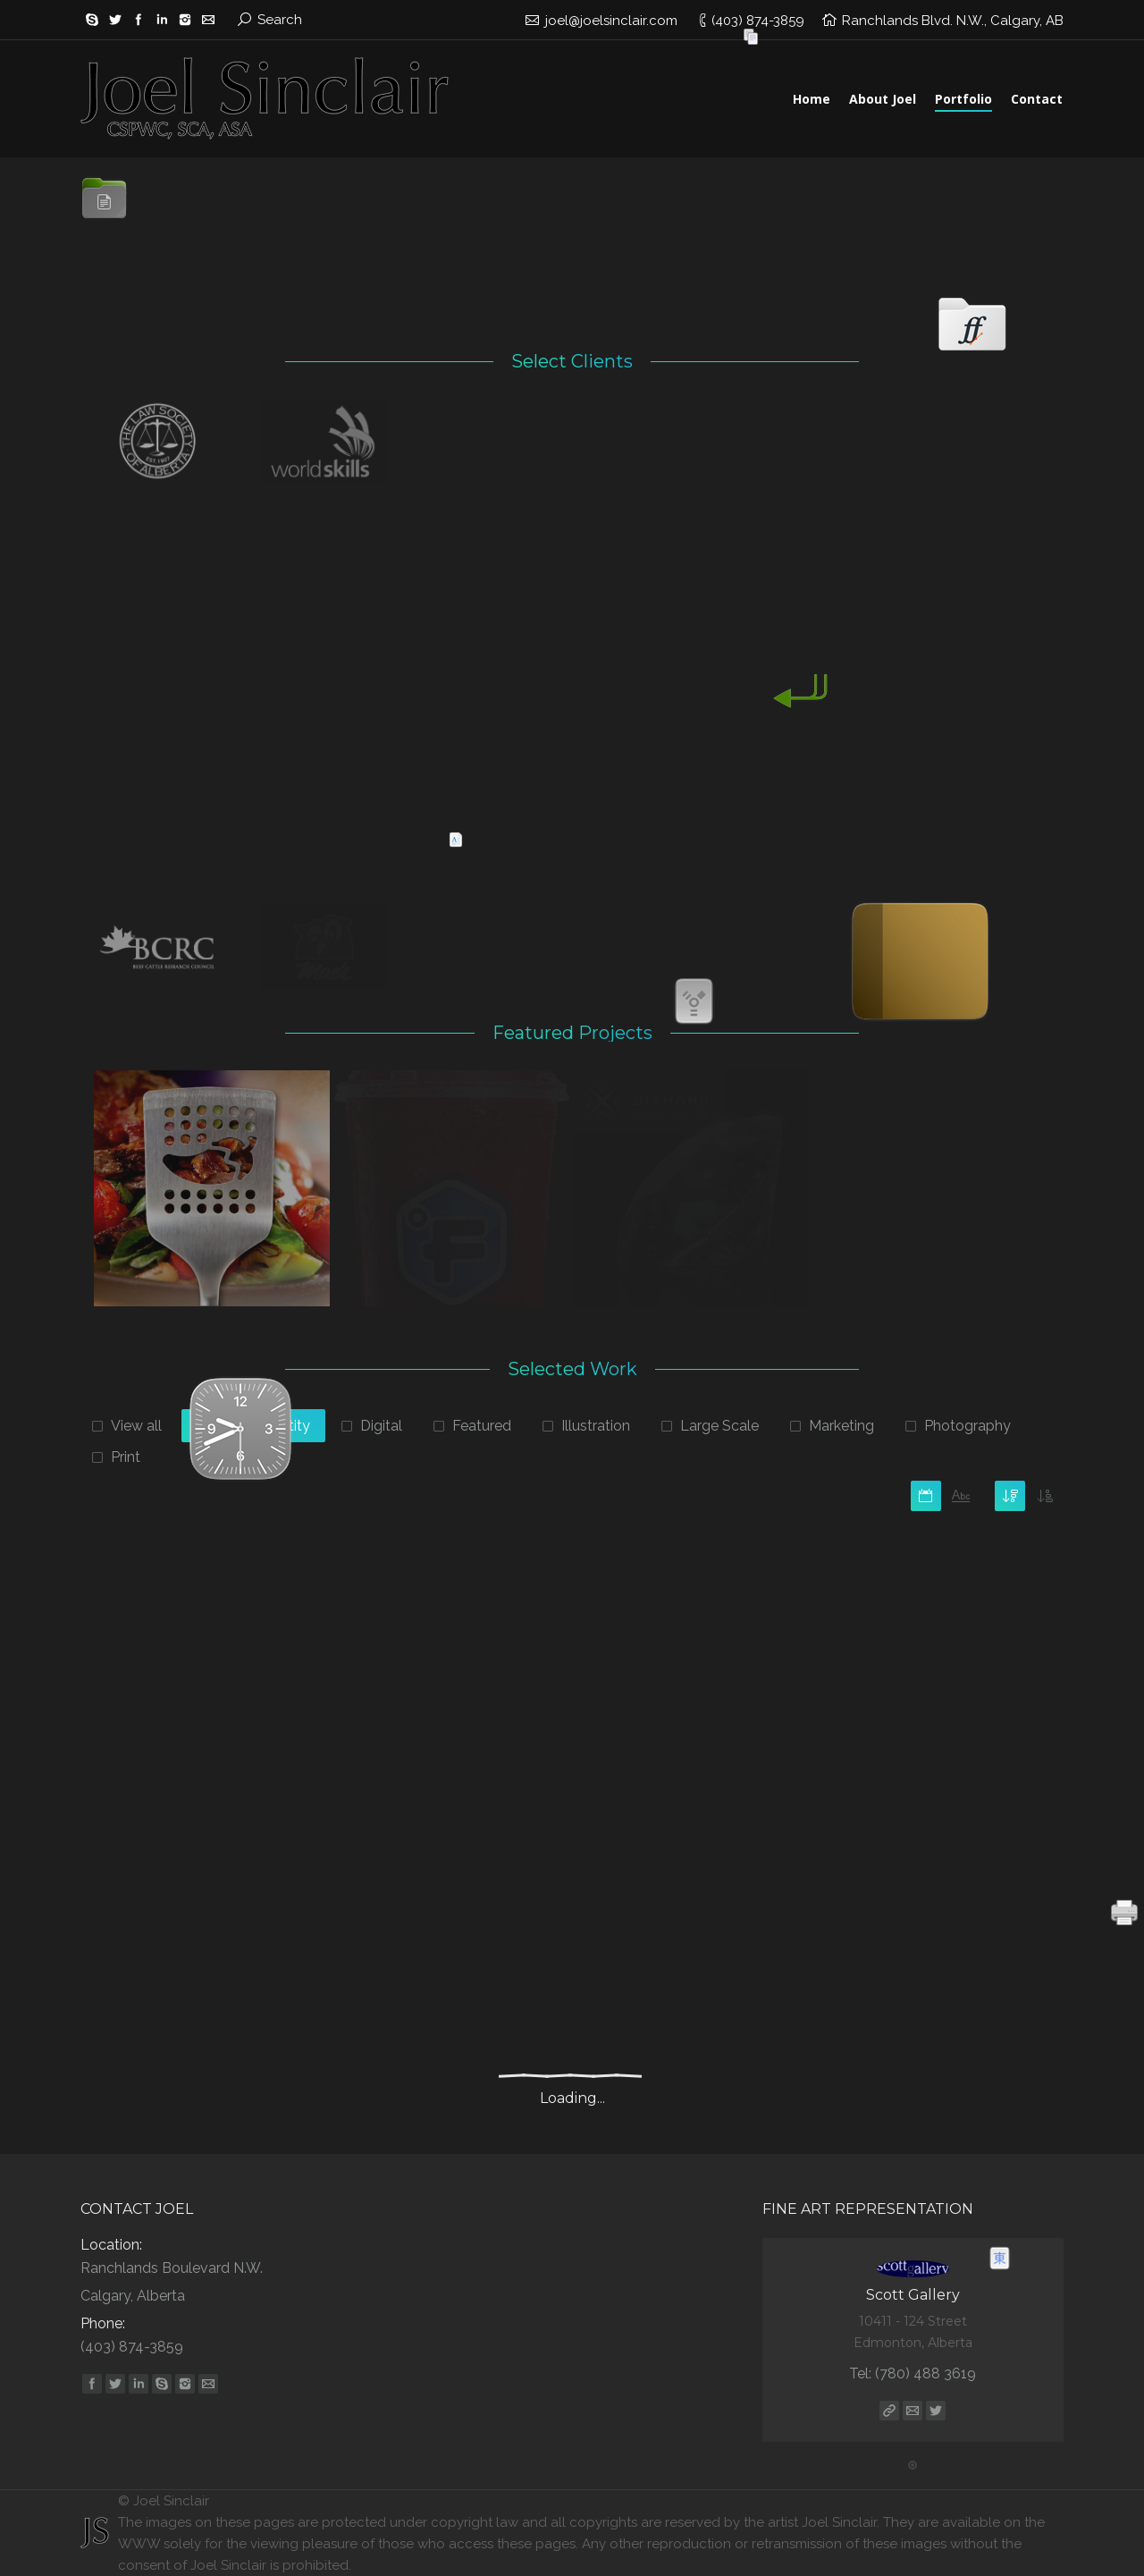  What do you see at coordinates (920, 956) in the screenshot?
I see `access the desktop folder` at bounding box center [920, 956].